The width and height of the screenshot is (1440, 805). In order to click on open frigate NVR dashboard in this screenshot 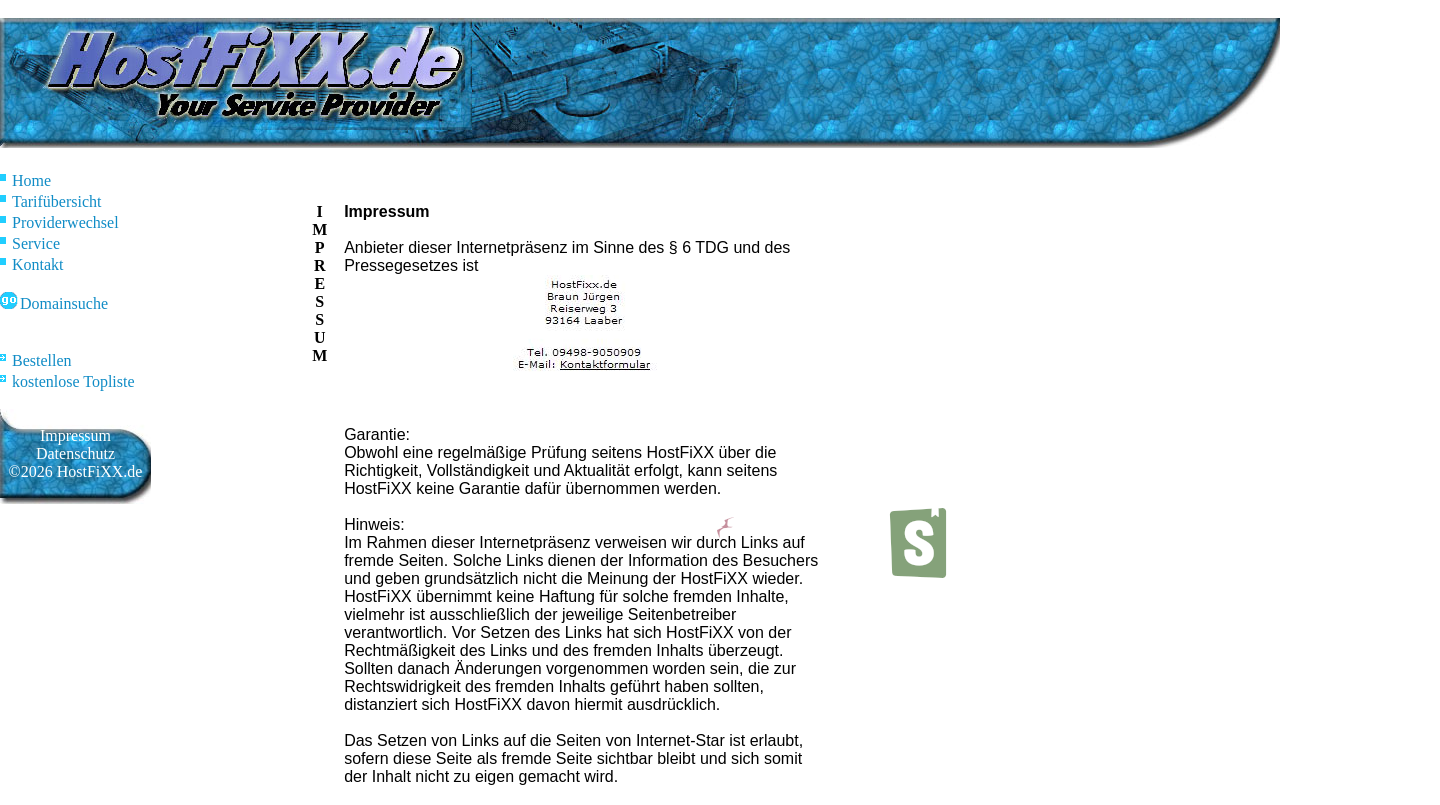, I will do `click(725, 527)`.